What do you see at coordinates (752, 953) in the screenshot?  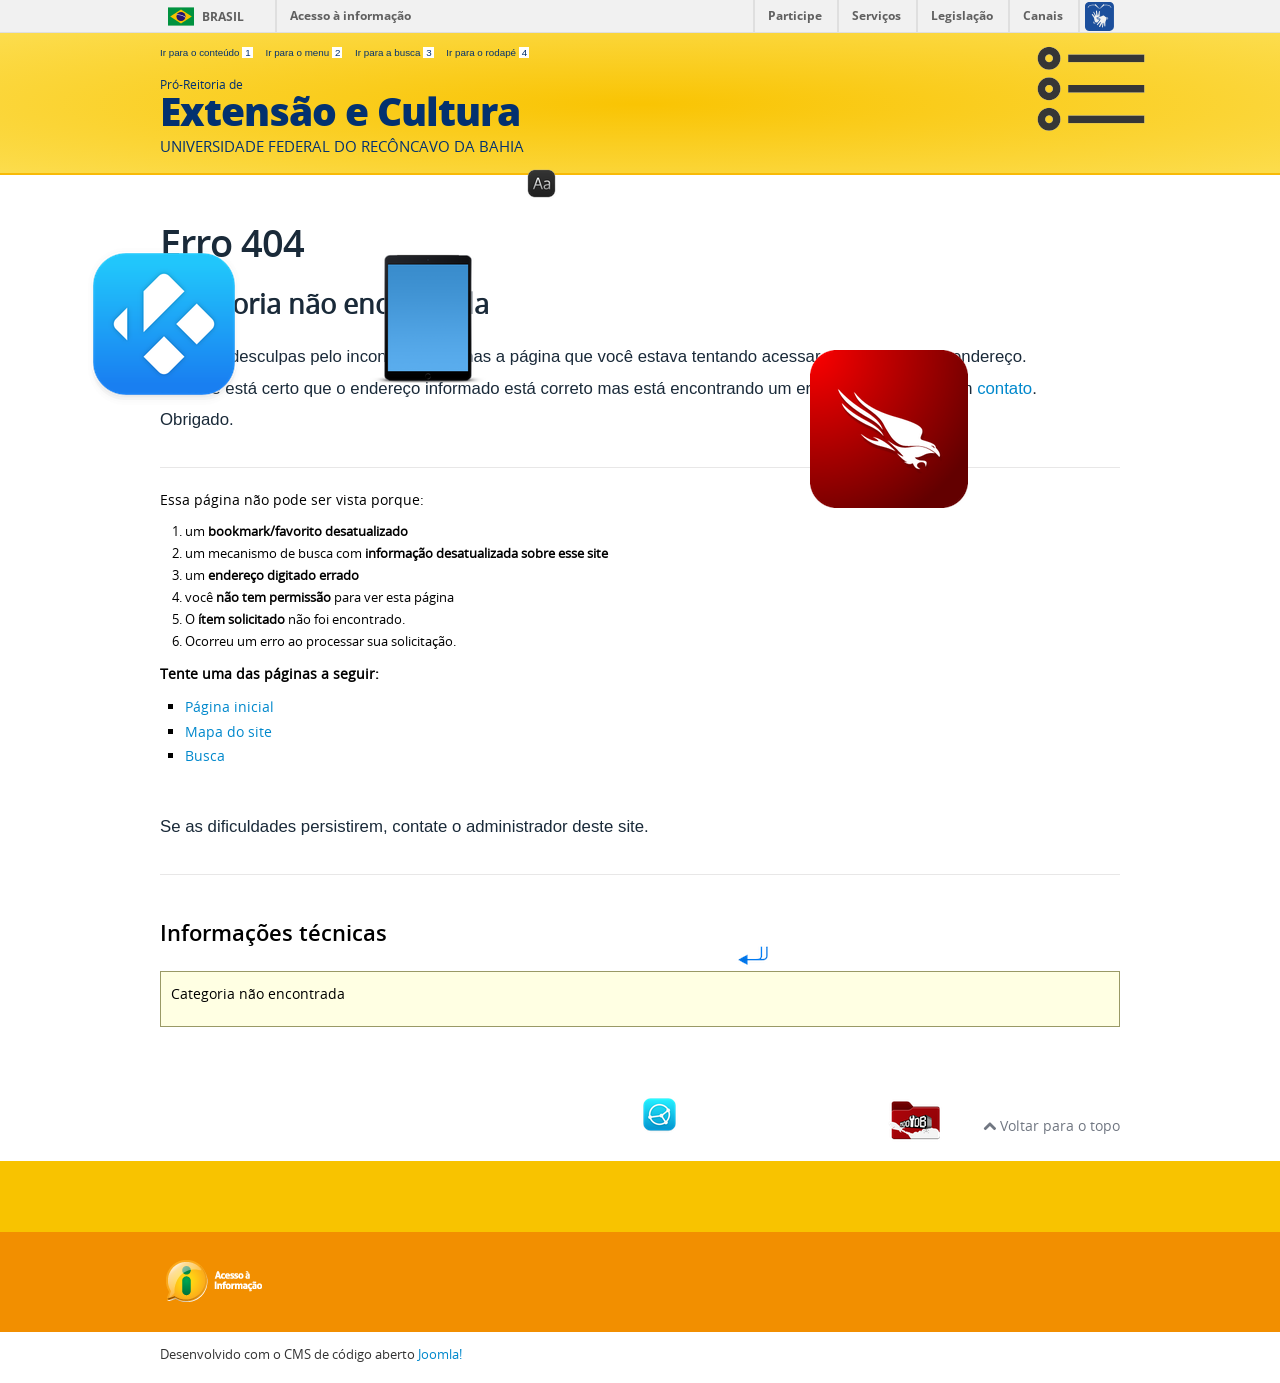 I see `reply to all recipients of an email` at bounding box center [752, 953].